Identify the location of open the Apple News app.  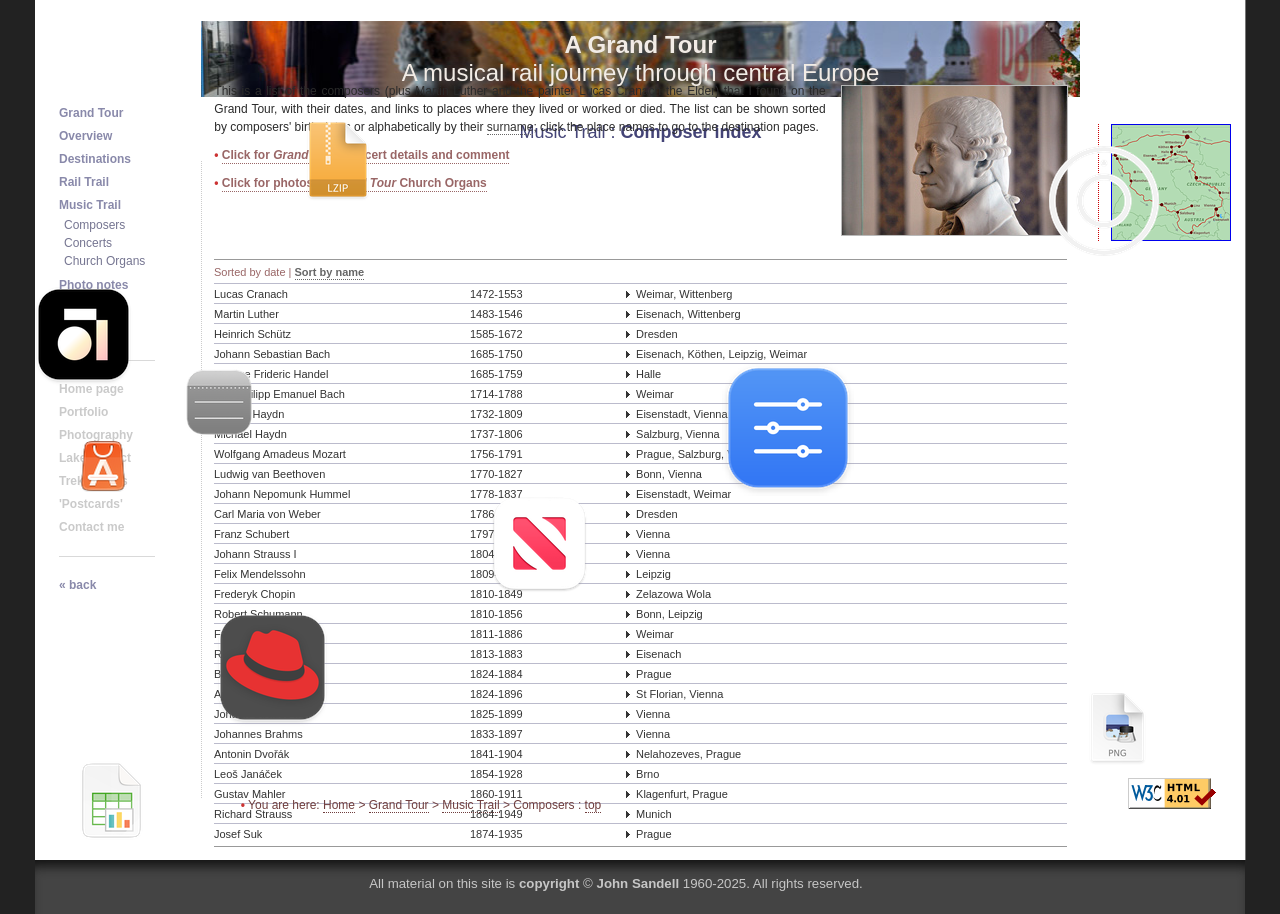
(539, 543).